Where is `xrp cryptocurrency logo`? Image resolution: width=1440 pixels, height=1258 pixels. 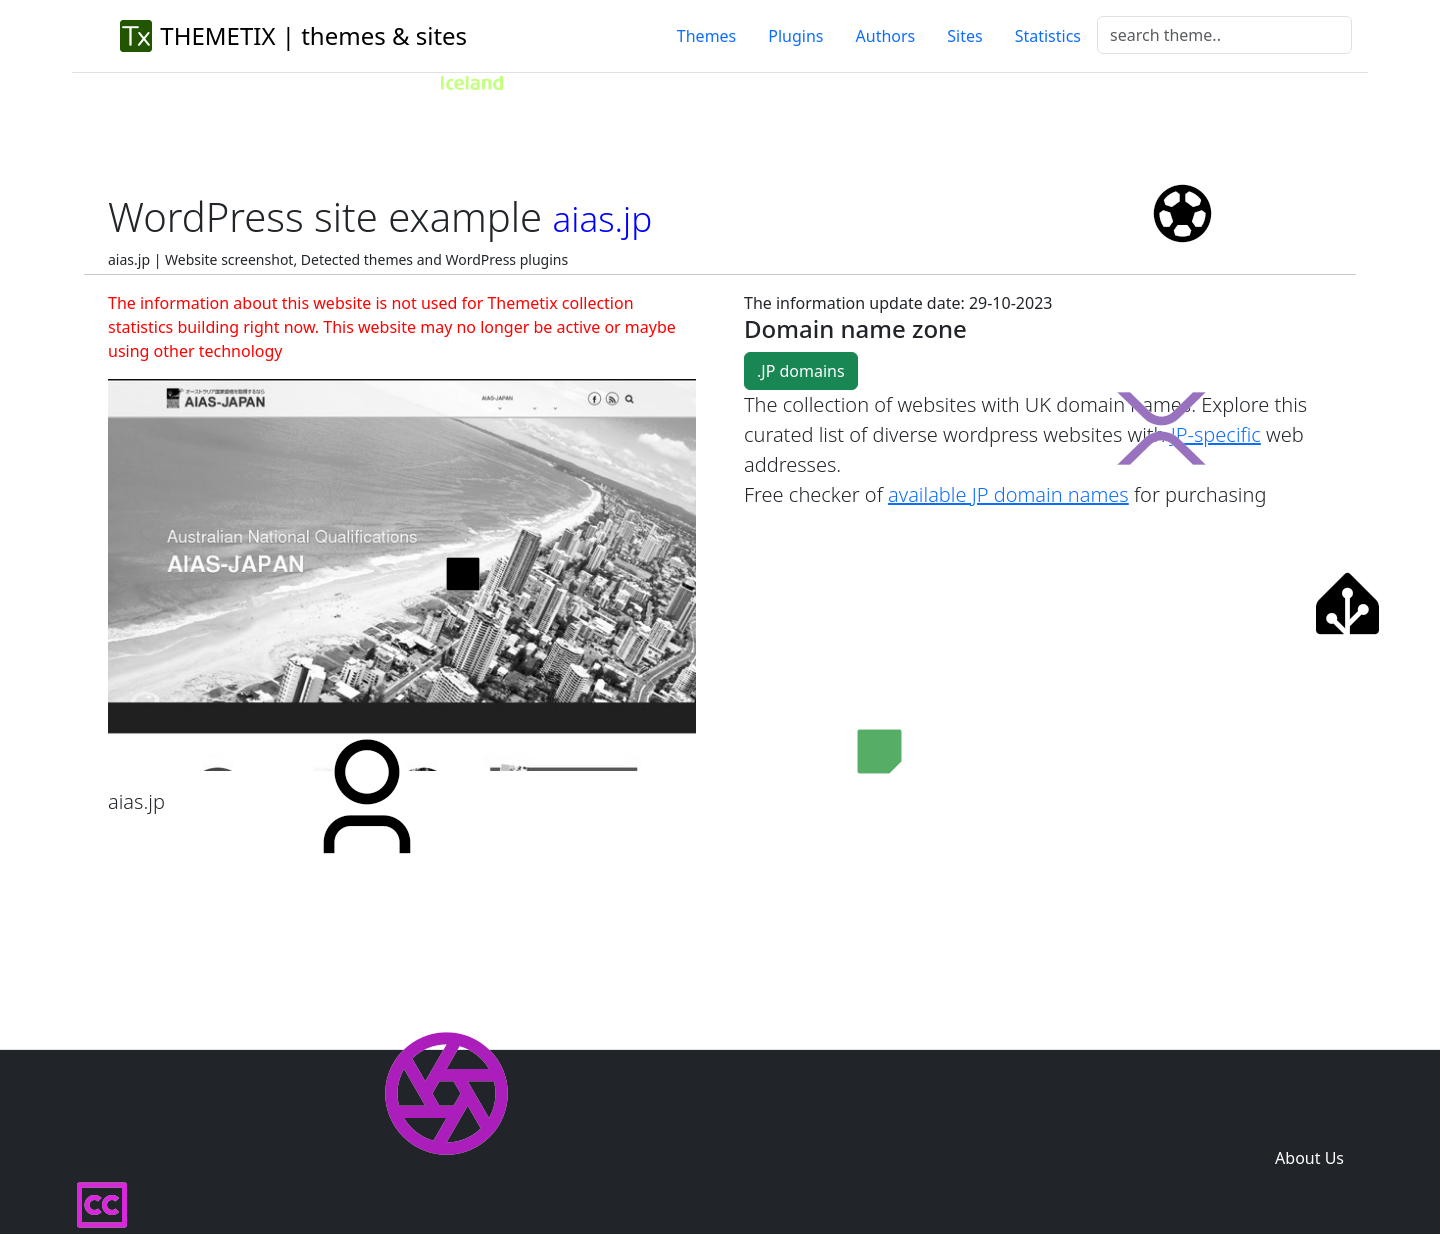
xrp cryptocurrency logo is located at coordinates (1161, 428).